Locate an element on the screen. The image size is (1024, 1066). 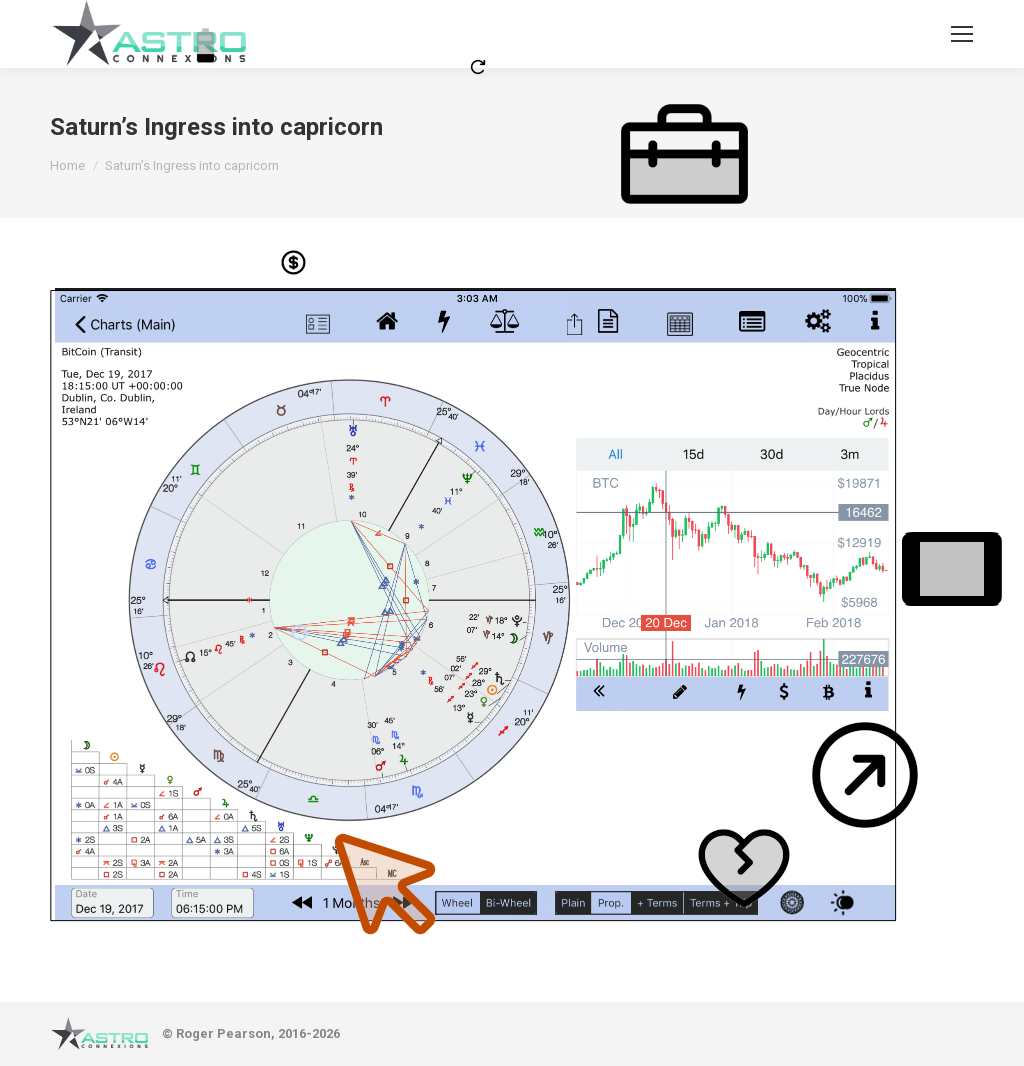
open link in new tab or window is located at coordinates (865, 775).